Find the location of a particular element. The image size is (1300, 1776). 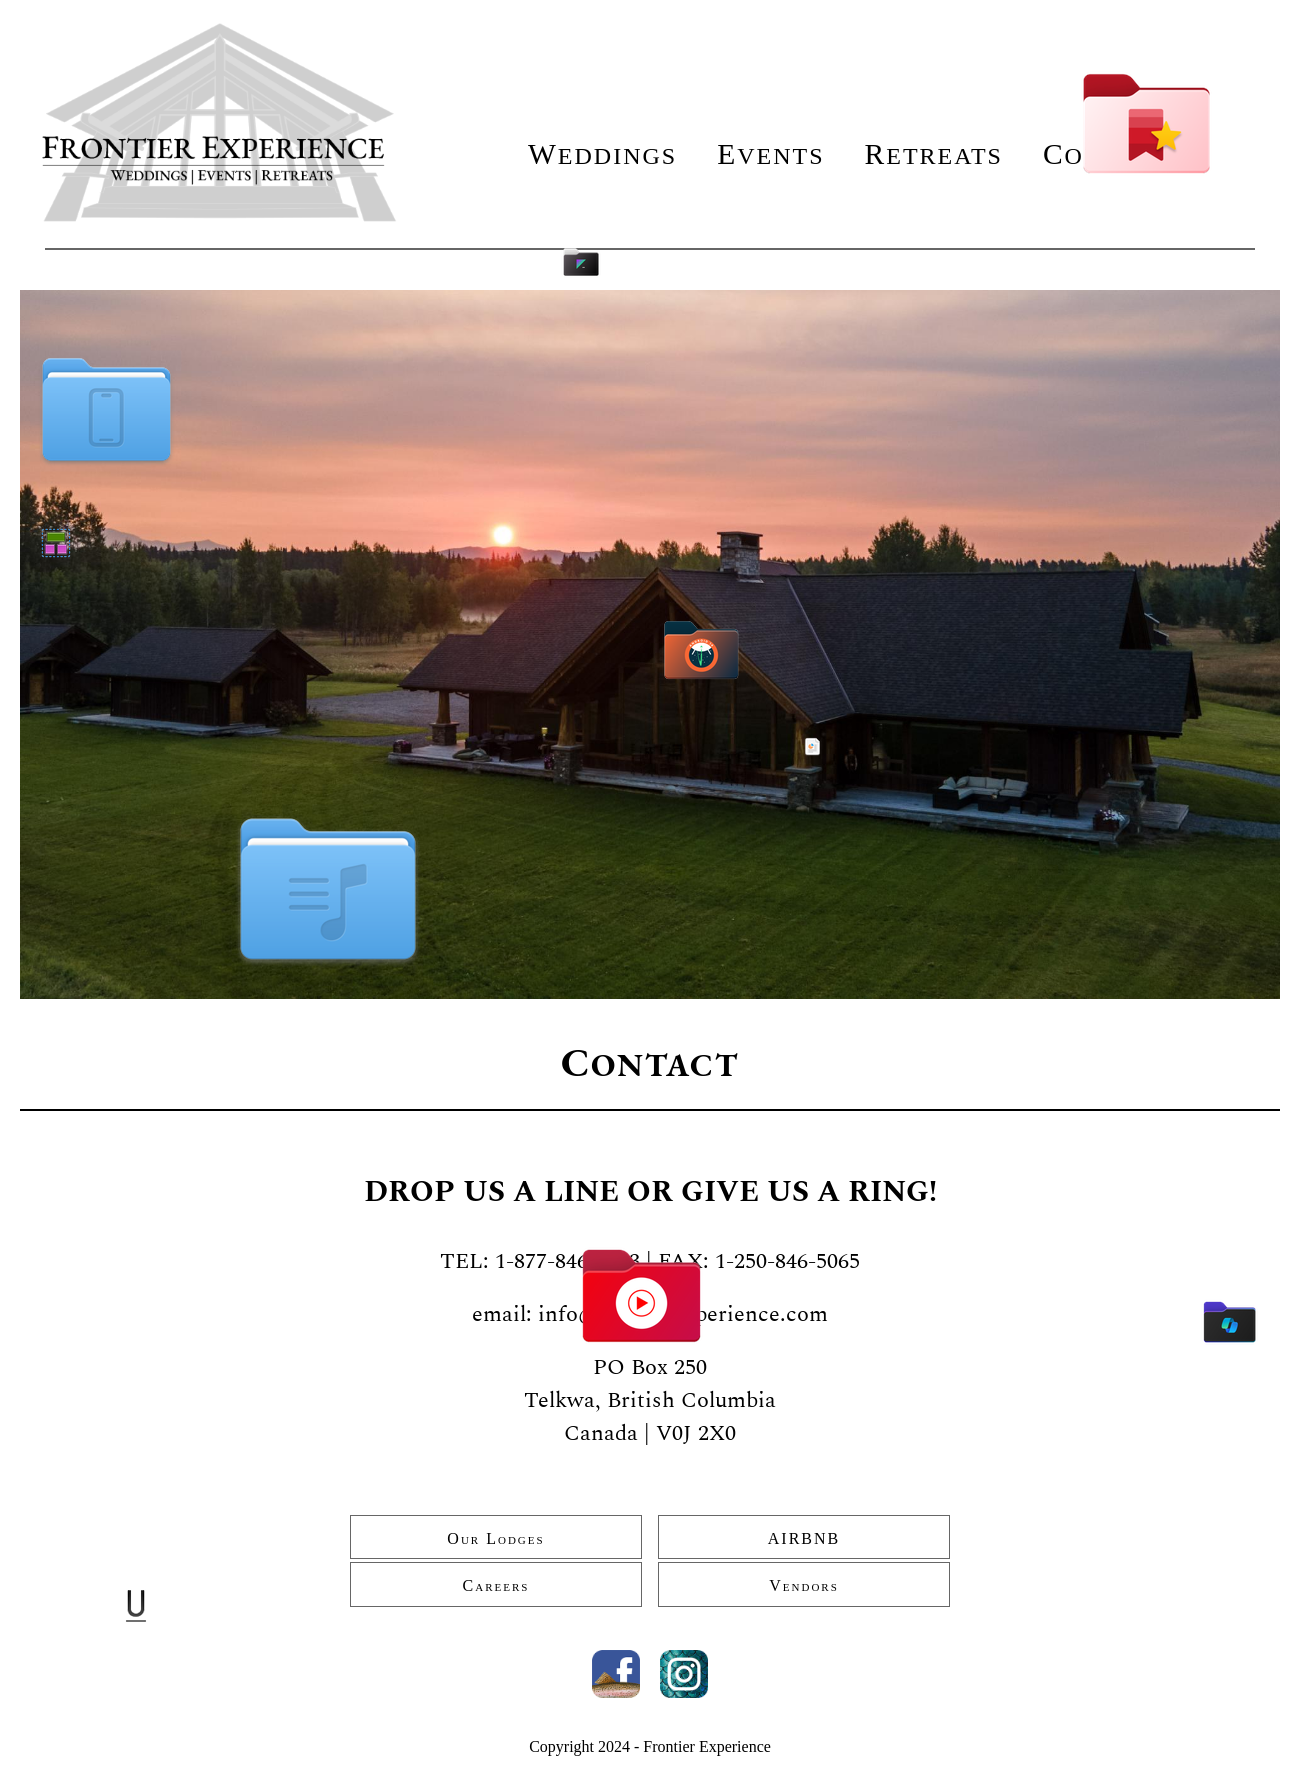

open folder containing youtube music files is located at coordinates (641, 1299).